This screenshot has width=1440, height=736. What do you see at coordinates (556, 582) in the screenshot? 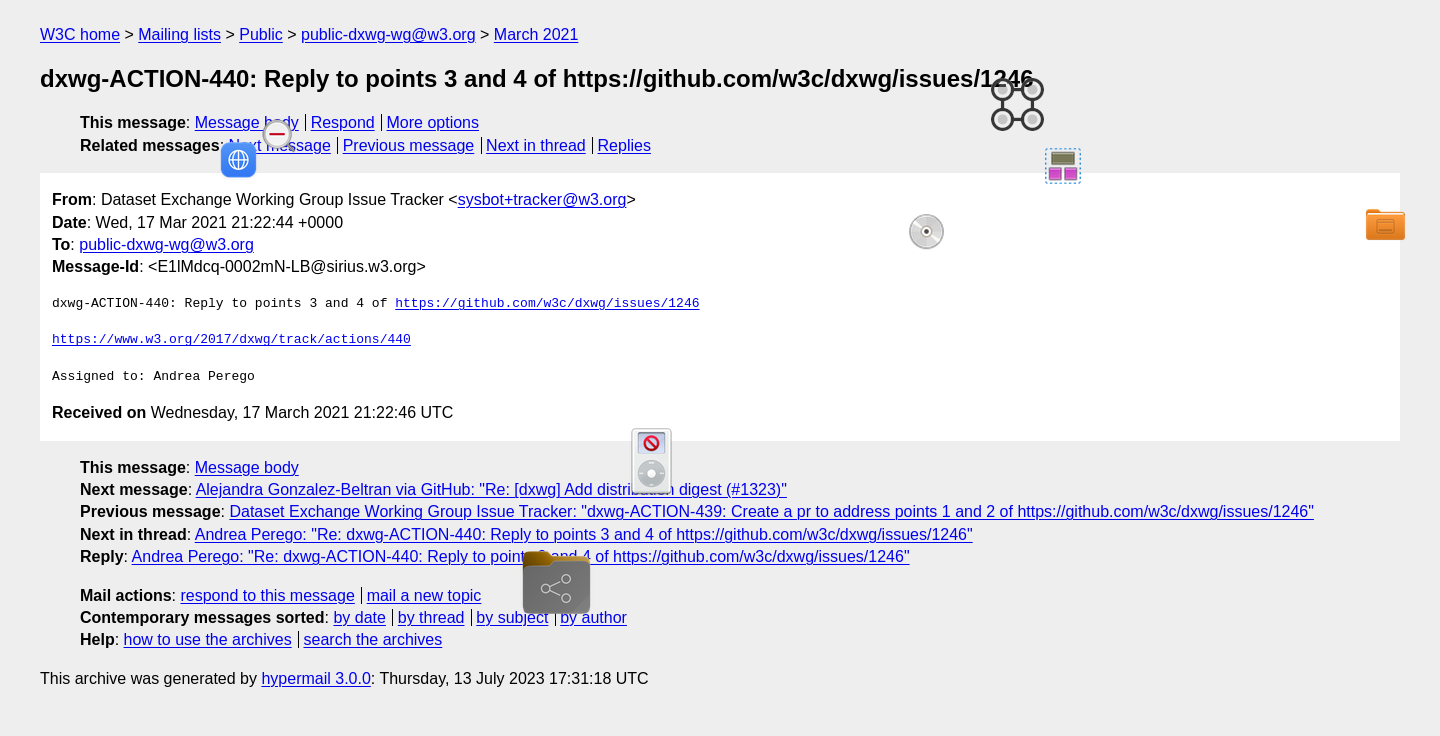
I see `open your public shared folder` at bounding box center [556, 582].